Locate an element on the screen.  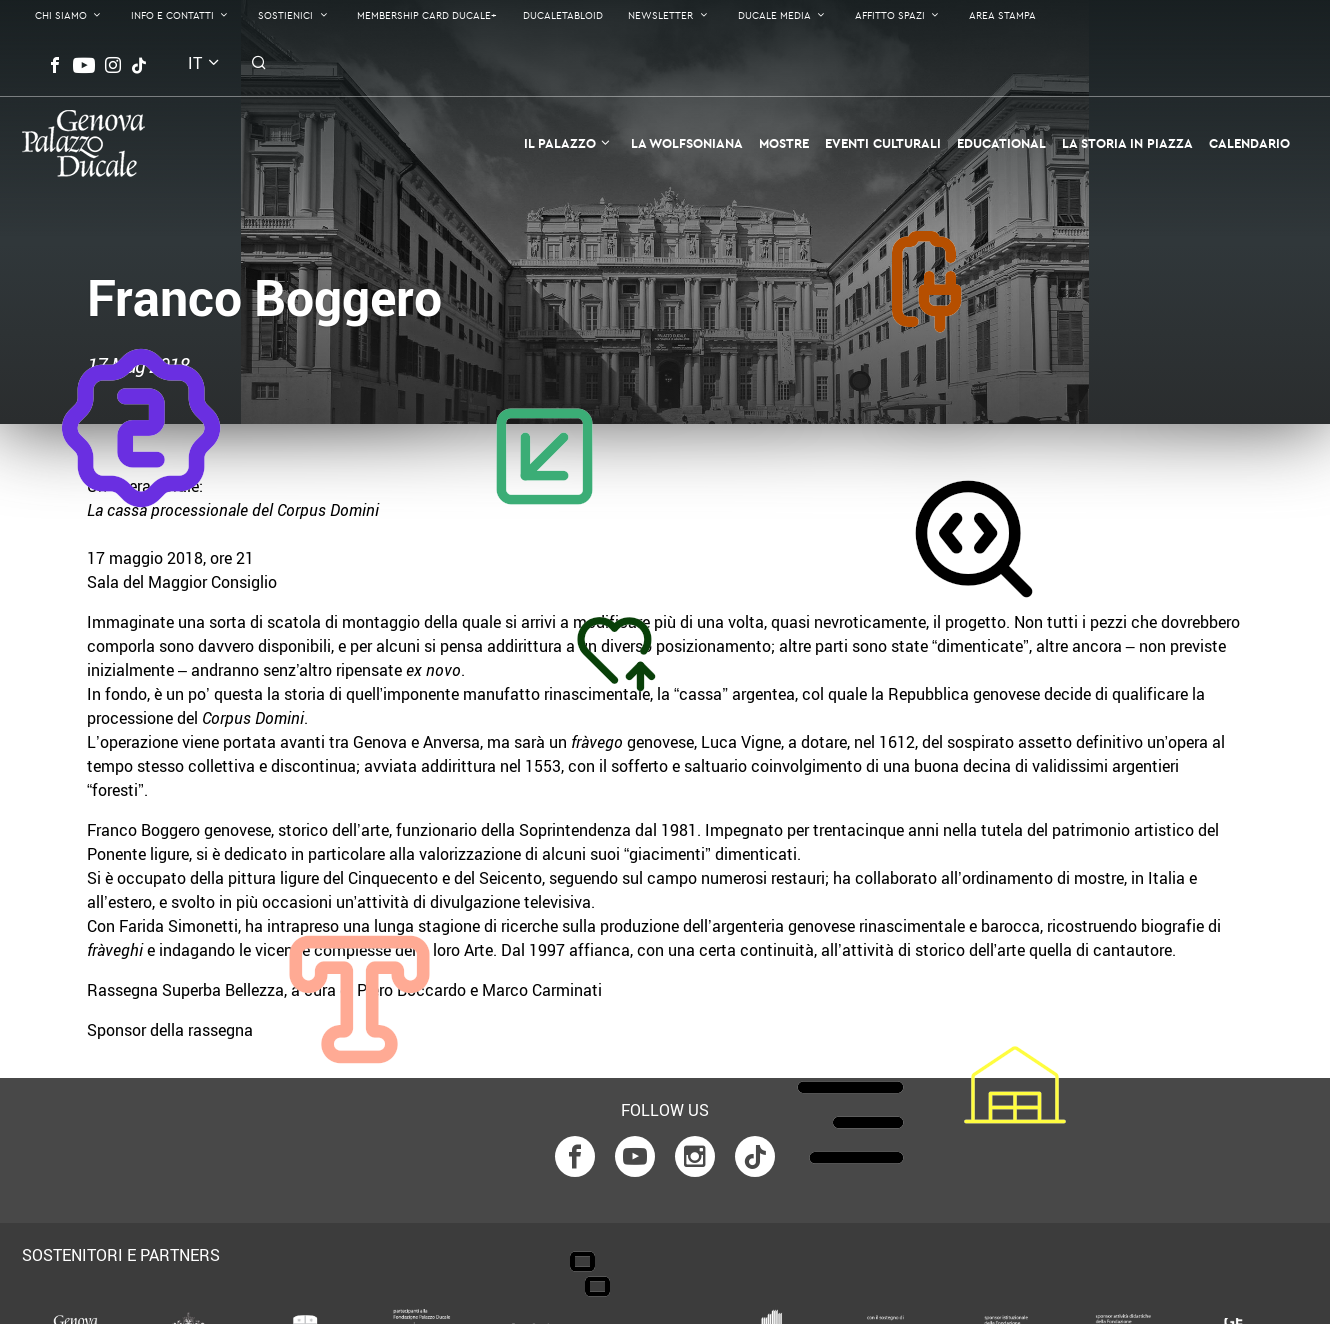
upload or share a favorite item is located at coordinates (614, 650).